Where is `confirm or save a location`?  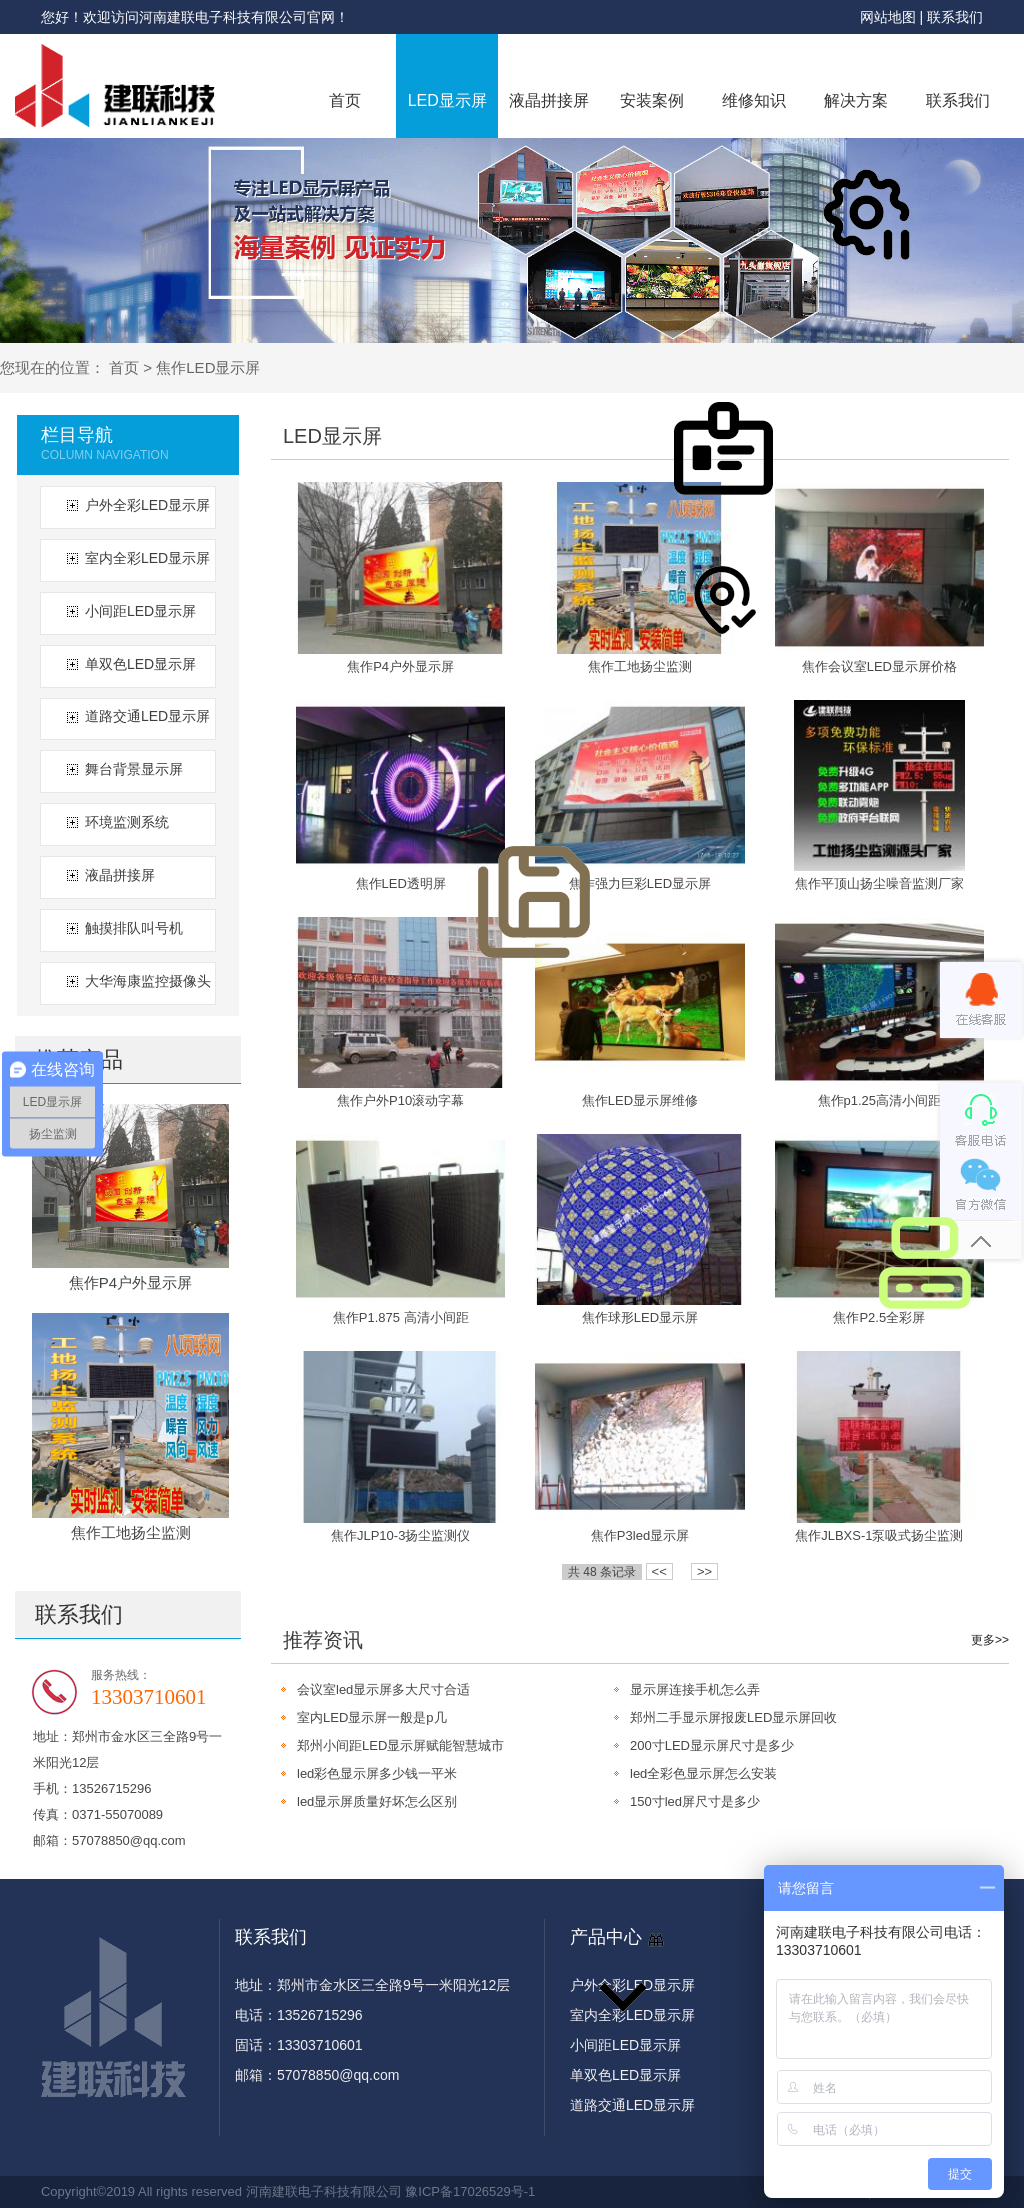
confirm or save a location is located at coordinates (722, 600).